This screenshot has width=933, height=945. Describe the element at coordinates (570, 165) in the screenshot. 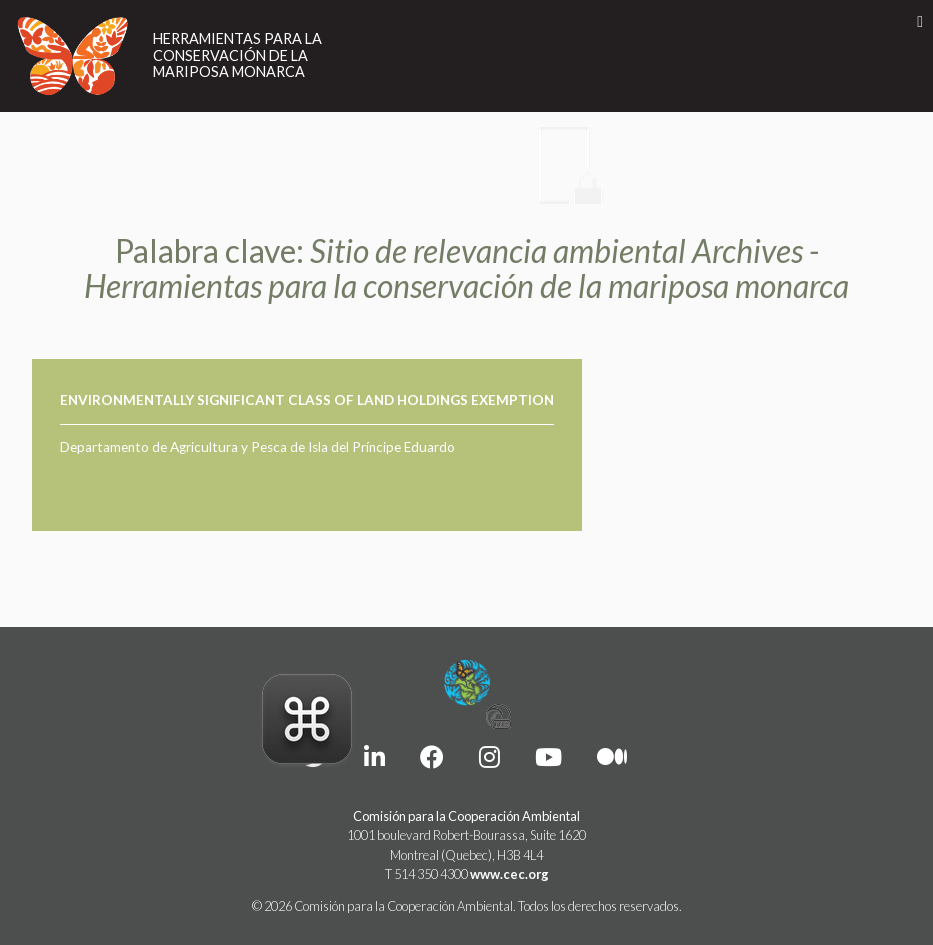

I see `screen rotation is locked to portrait mode` at that location.